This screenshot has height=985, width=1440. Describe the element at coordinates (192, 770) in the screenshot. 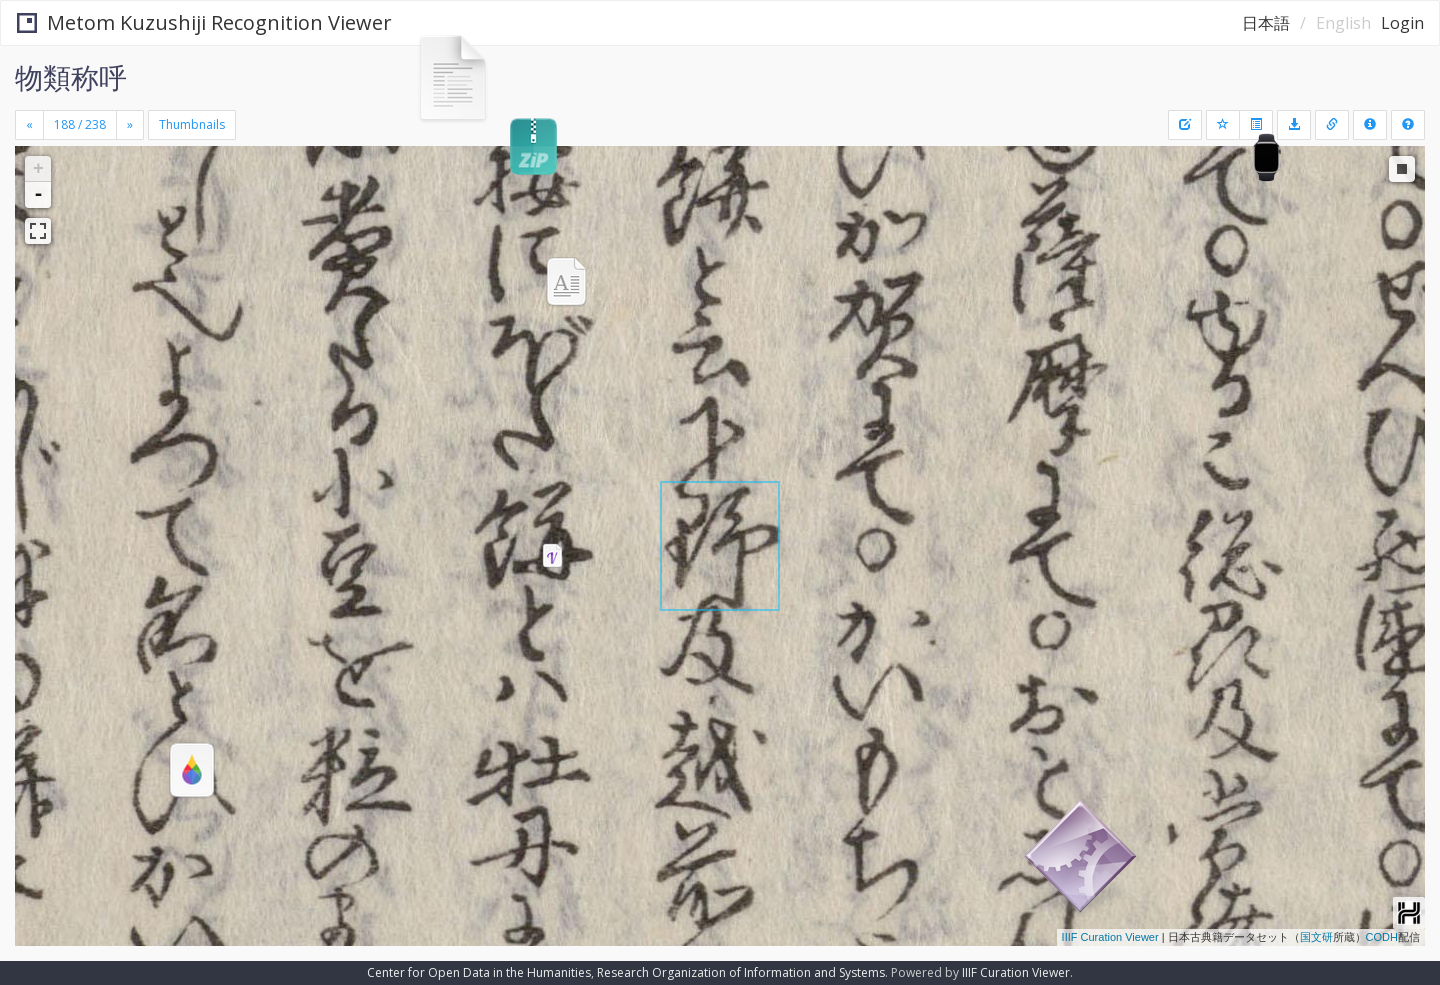

I see `an ICC color profile file` at that location.